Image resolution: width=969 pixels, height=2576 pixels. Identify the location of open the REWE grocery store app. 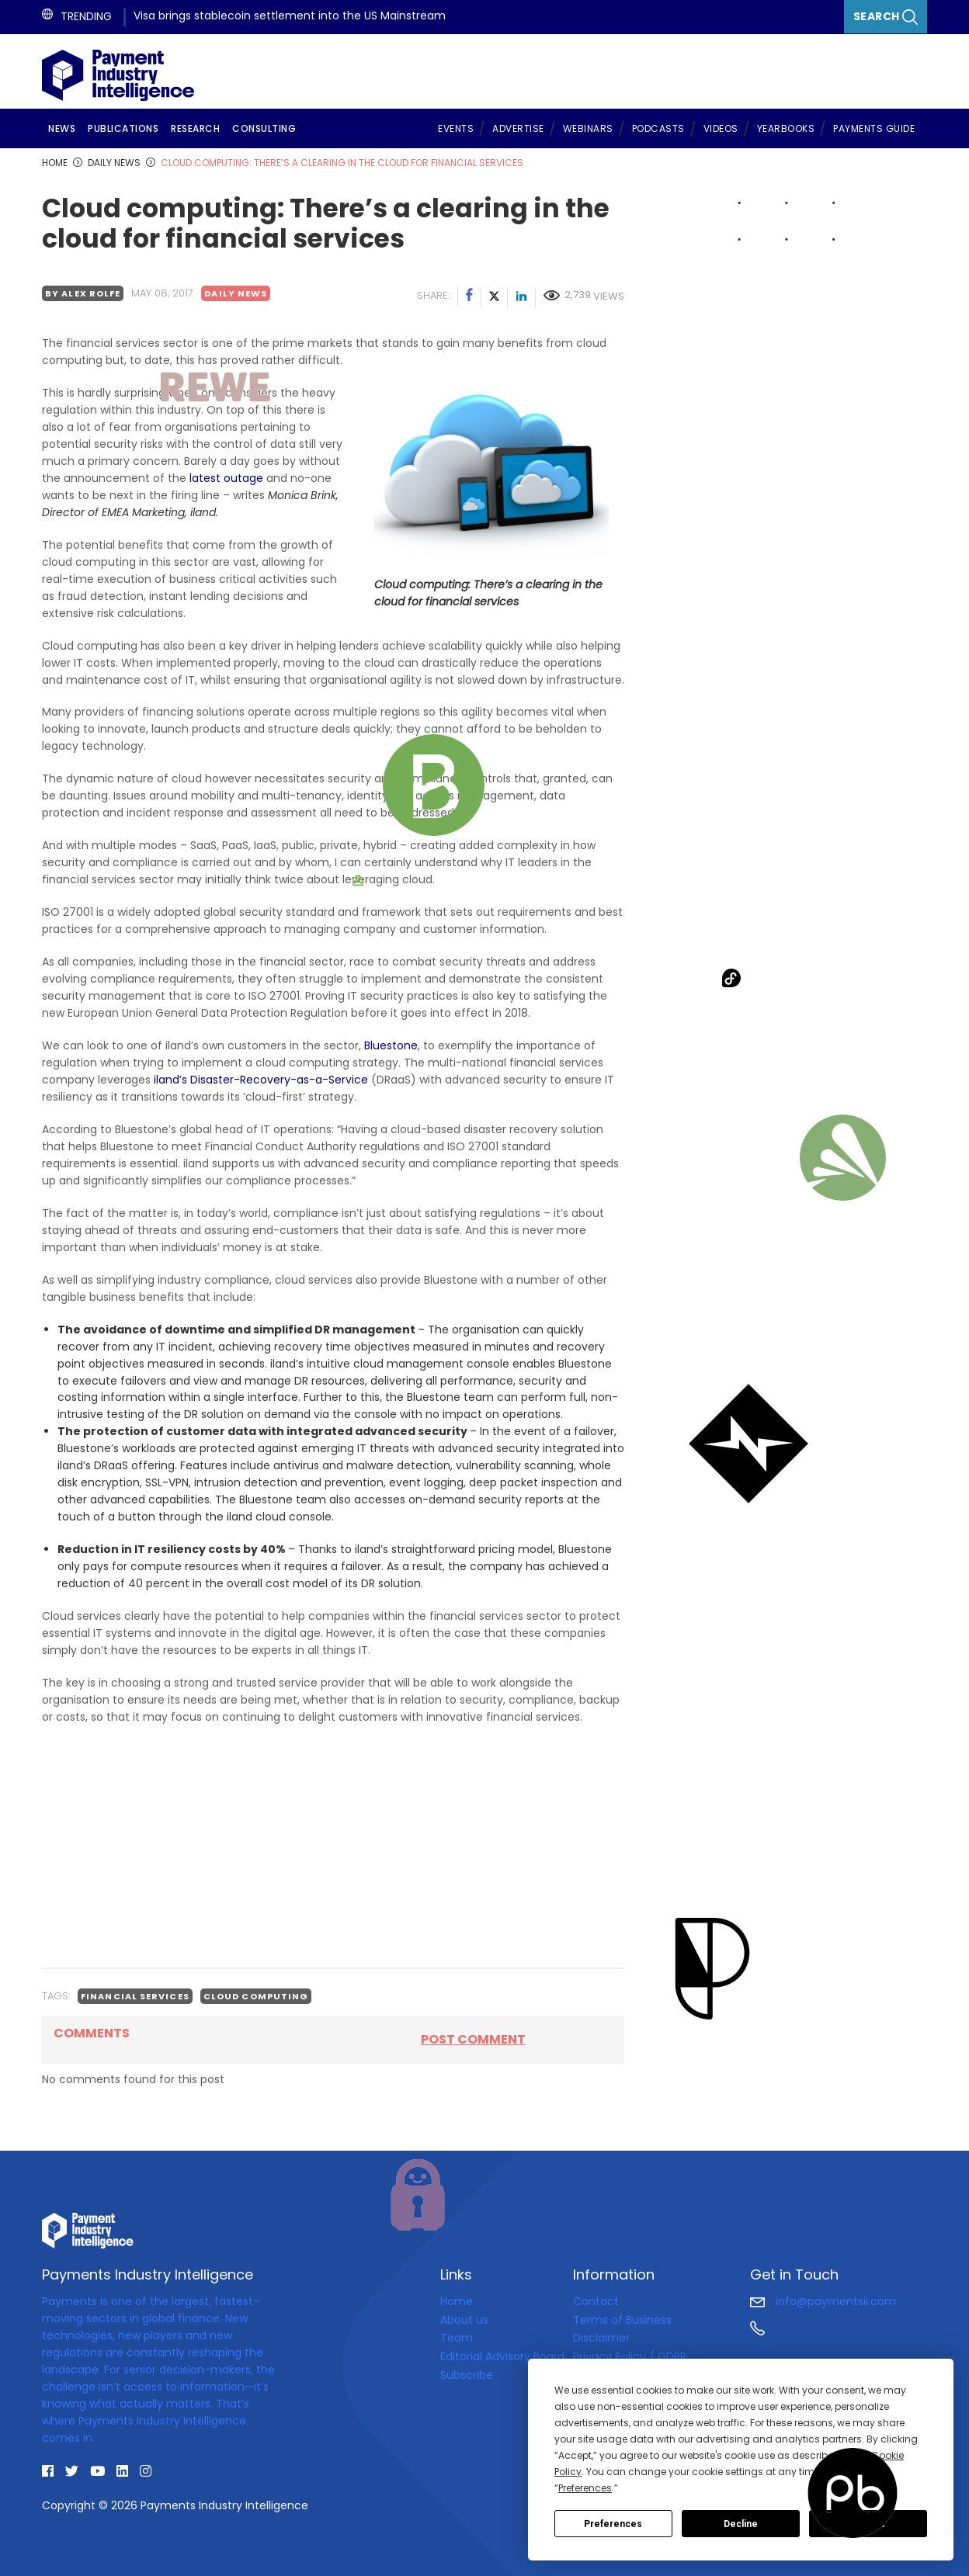
(215, 387).